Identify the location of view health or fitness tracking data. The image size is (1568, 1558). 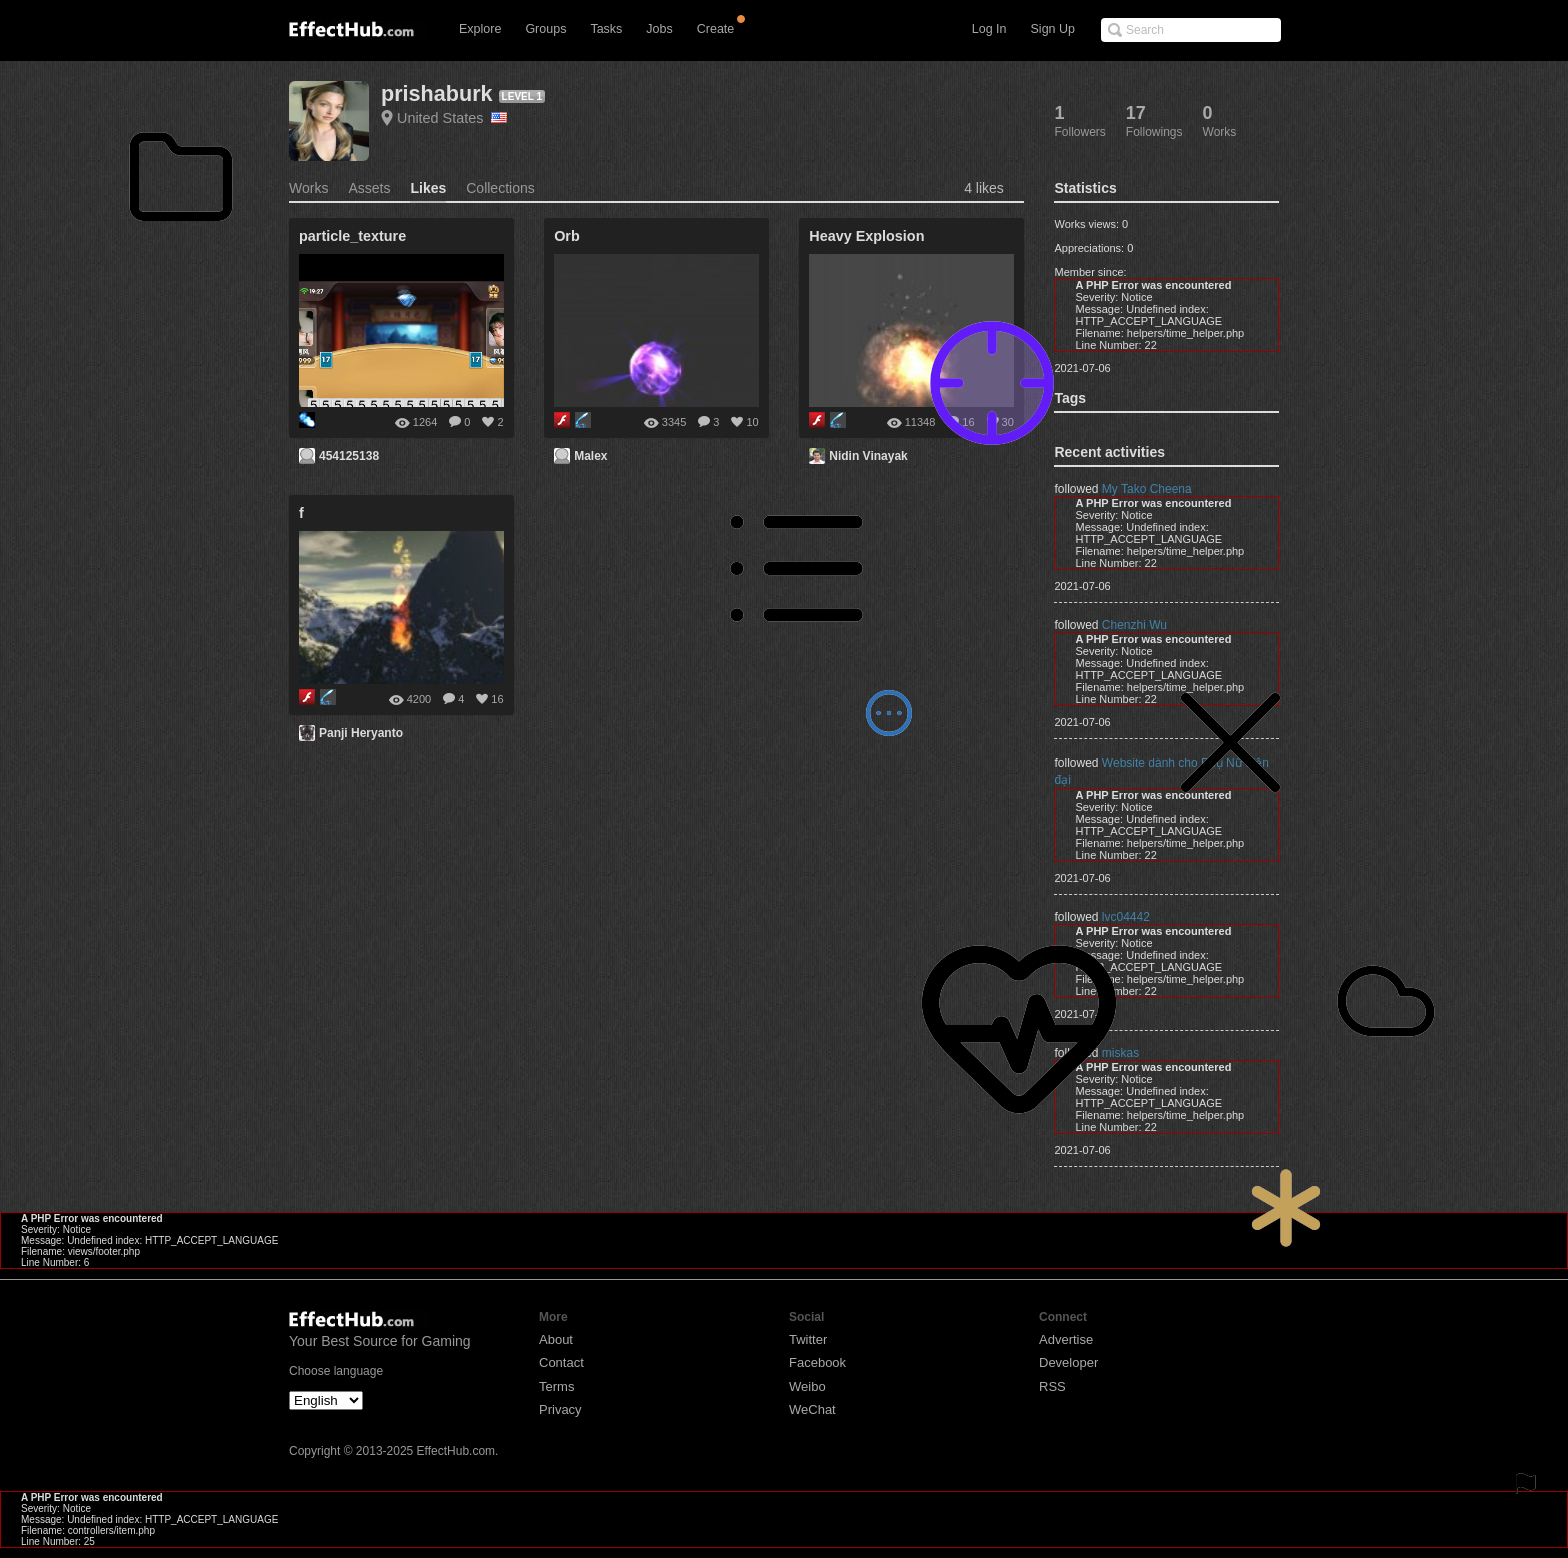
(1019, 1025).